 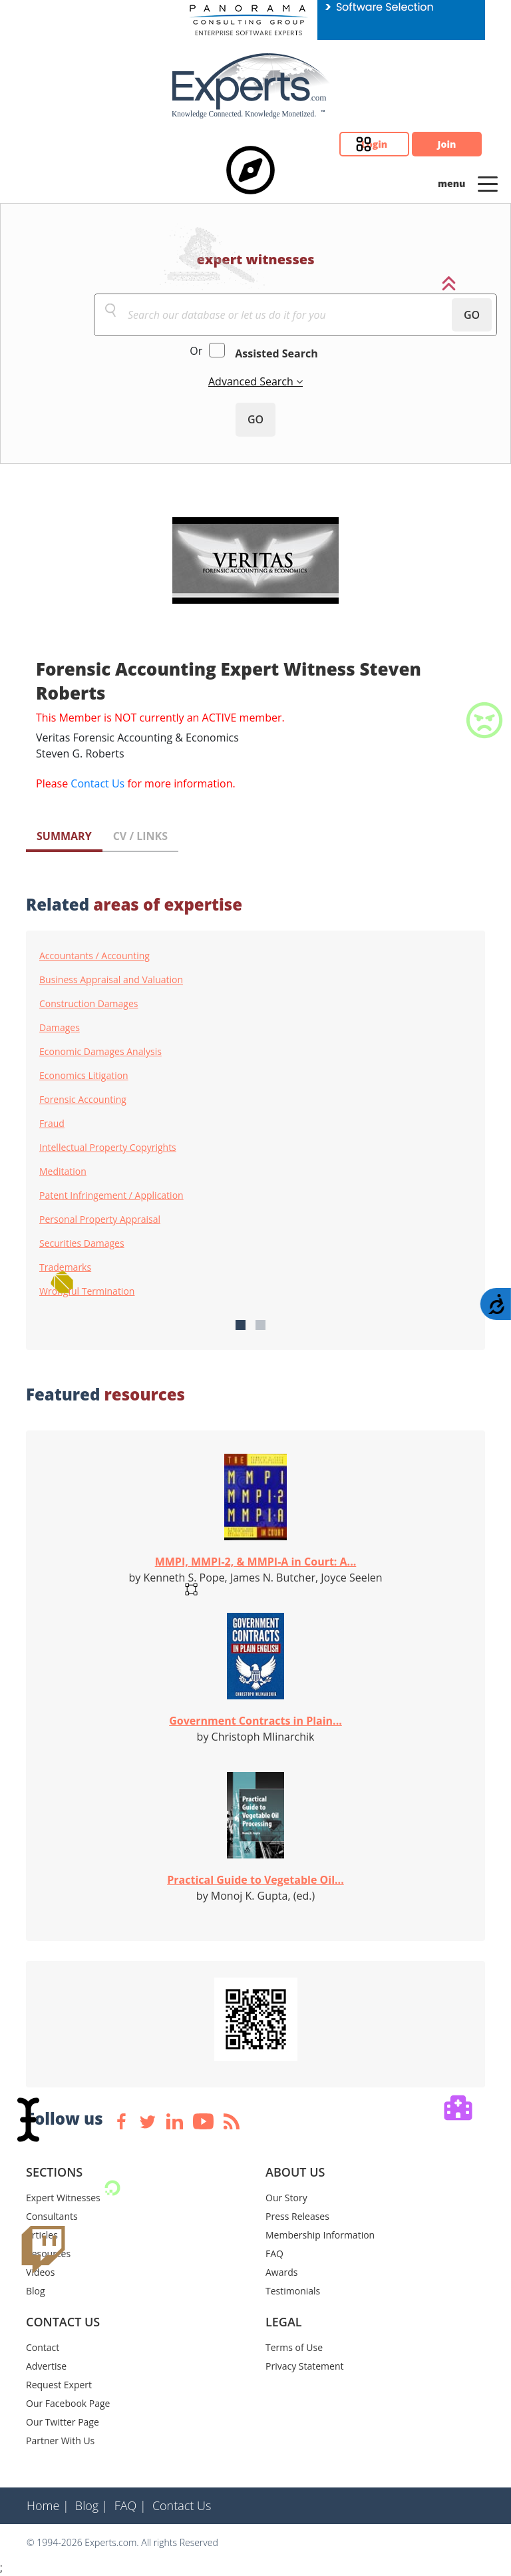 What do you see at coordinates (363, 144) in the screenshot?
I see `switch to grid view layout` at bounding box center [363, 144].